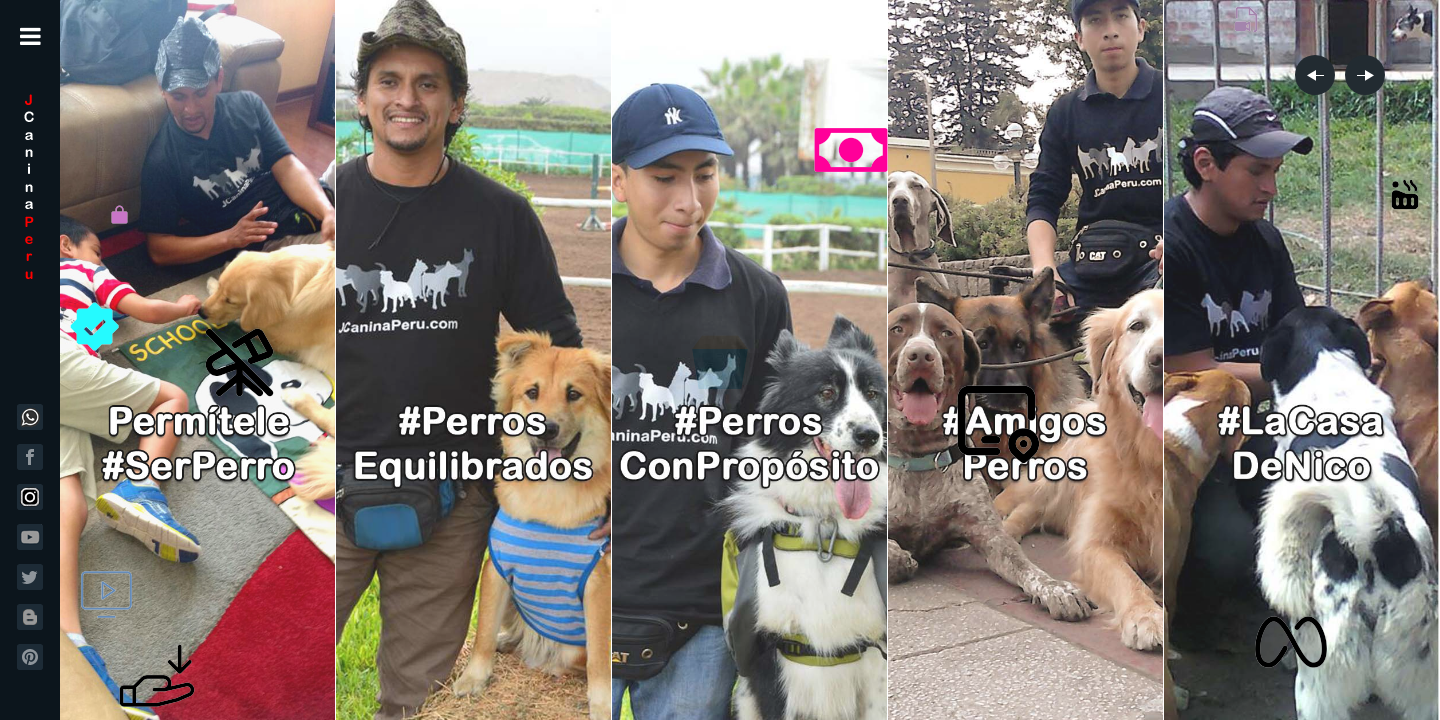 Image resolution: width=1440 pixels, height=720 pixels. Describe the element at coordinates (239, 362) in the screenshot. I see `telescope feature disabled or unavailable` at that location.